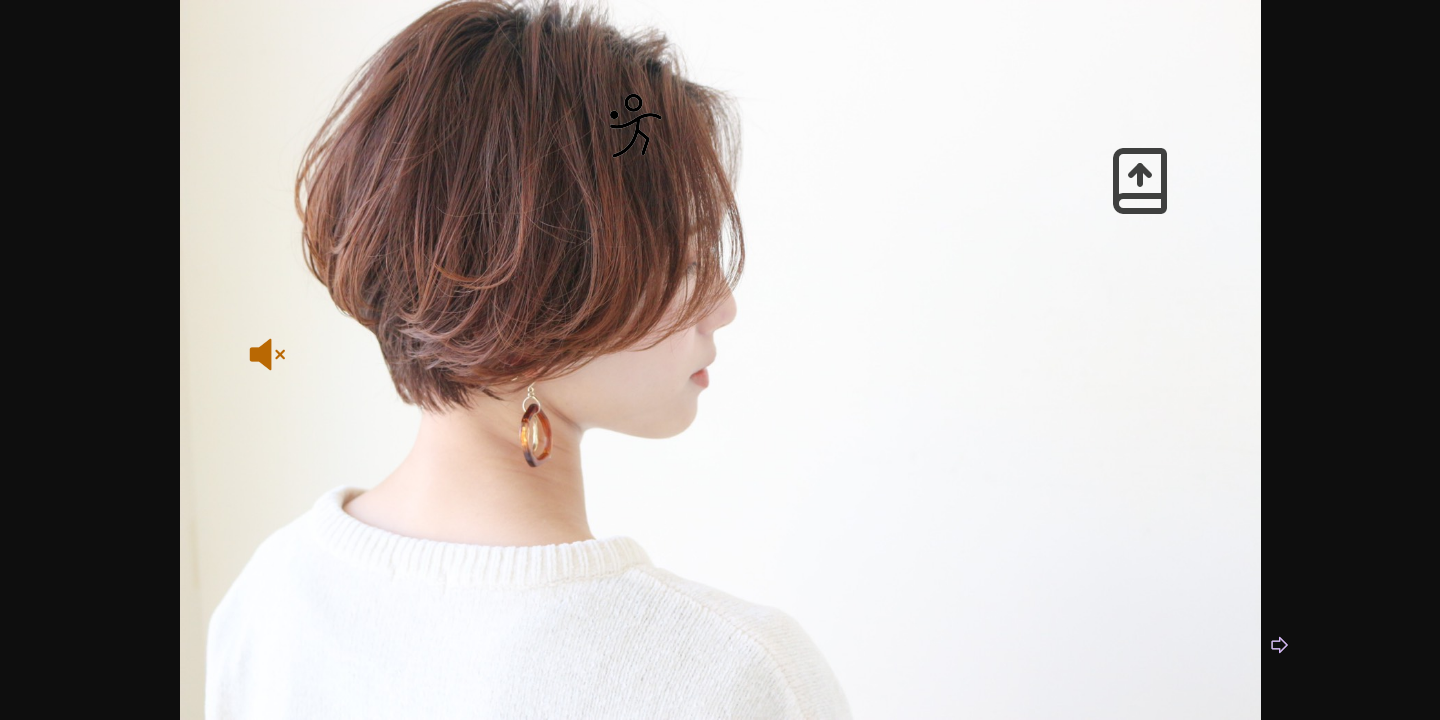  What do you see at coordinates (1140, 181) in the screenshot?
I see `upload a book or document` at bounding box center [1140, 181].